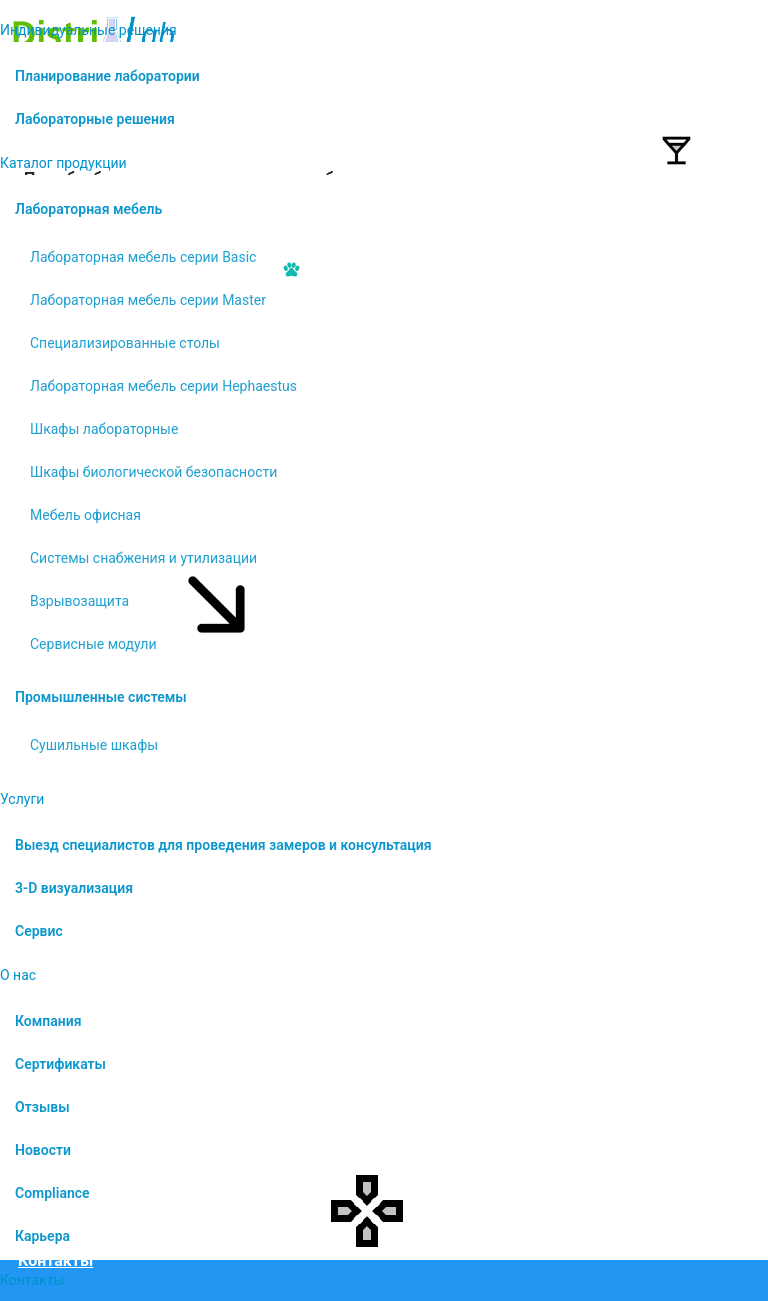 This screenshot has width=768, height=1301. I want to click on find nearby bars or nightlife, so click(676, 150).